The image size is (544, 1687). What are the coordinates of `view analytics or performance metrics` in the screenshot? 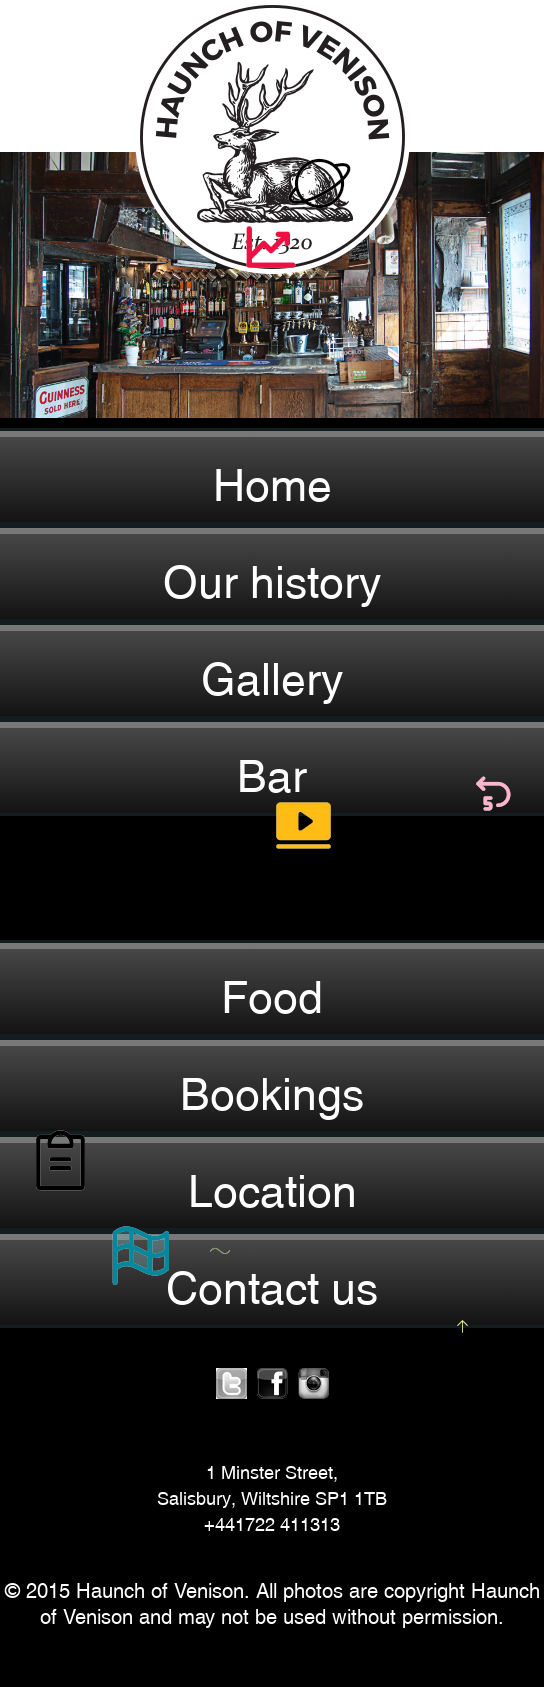 It's located at (271, 247).